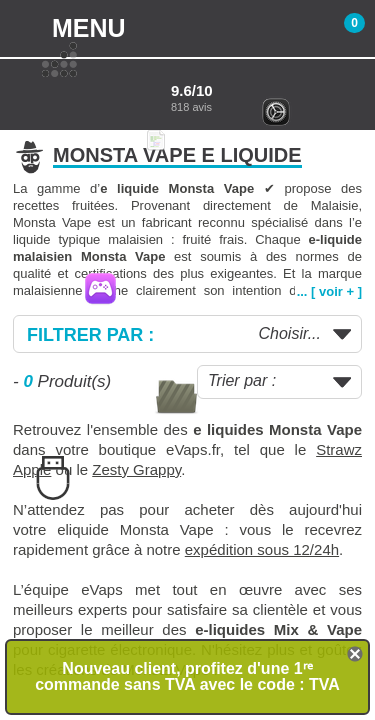  I want to click on launch four-in-a-row game, so click(60, 58).